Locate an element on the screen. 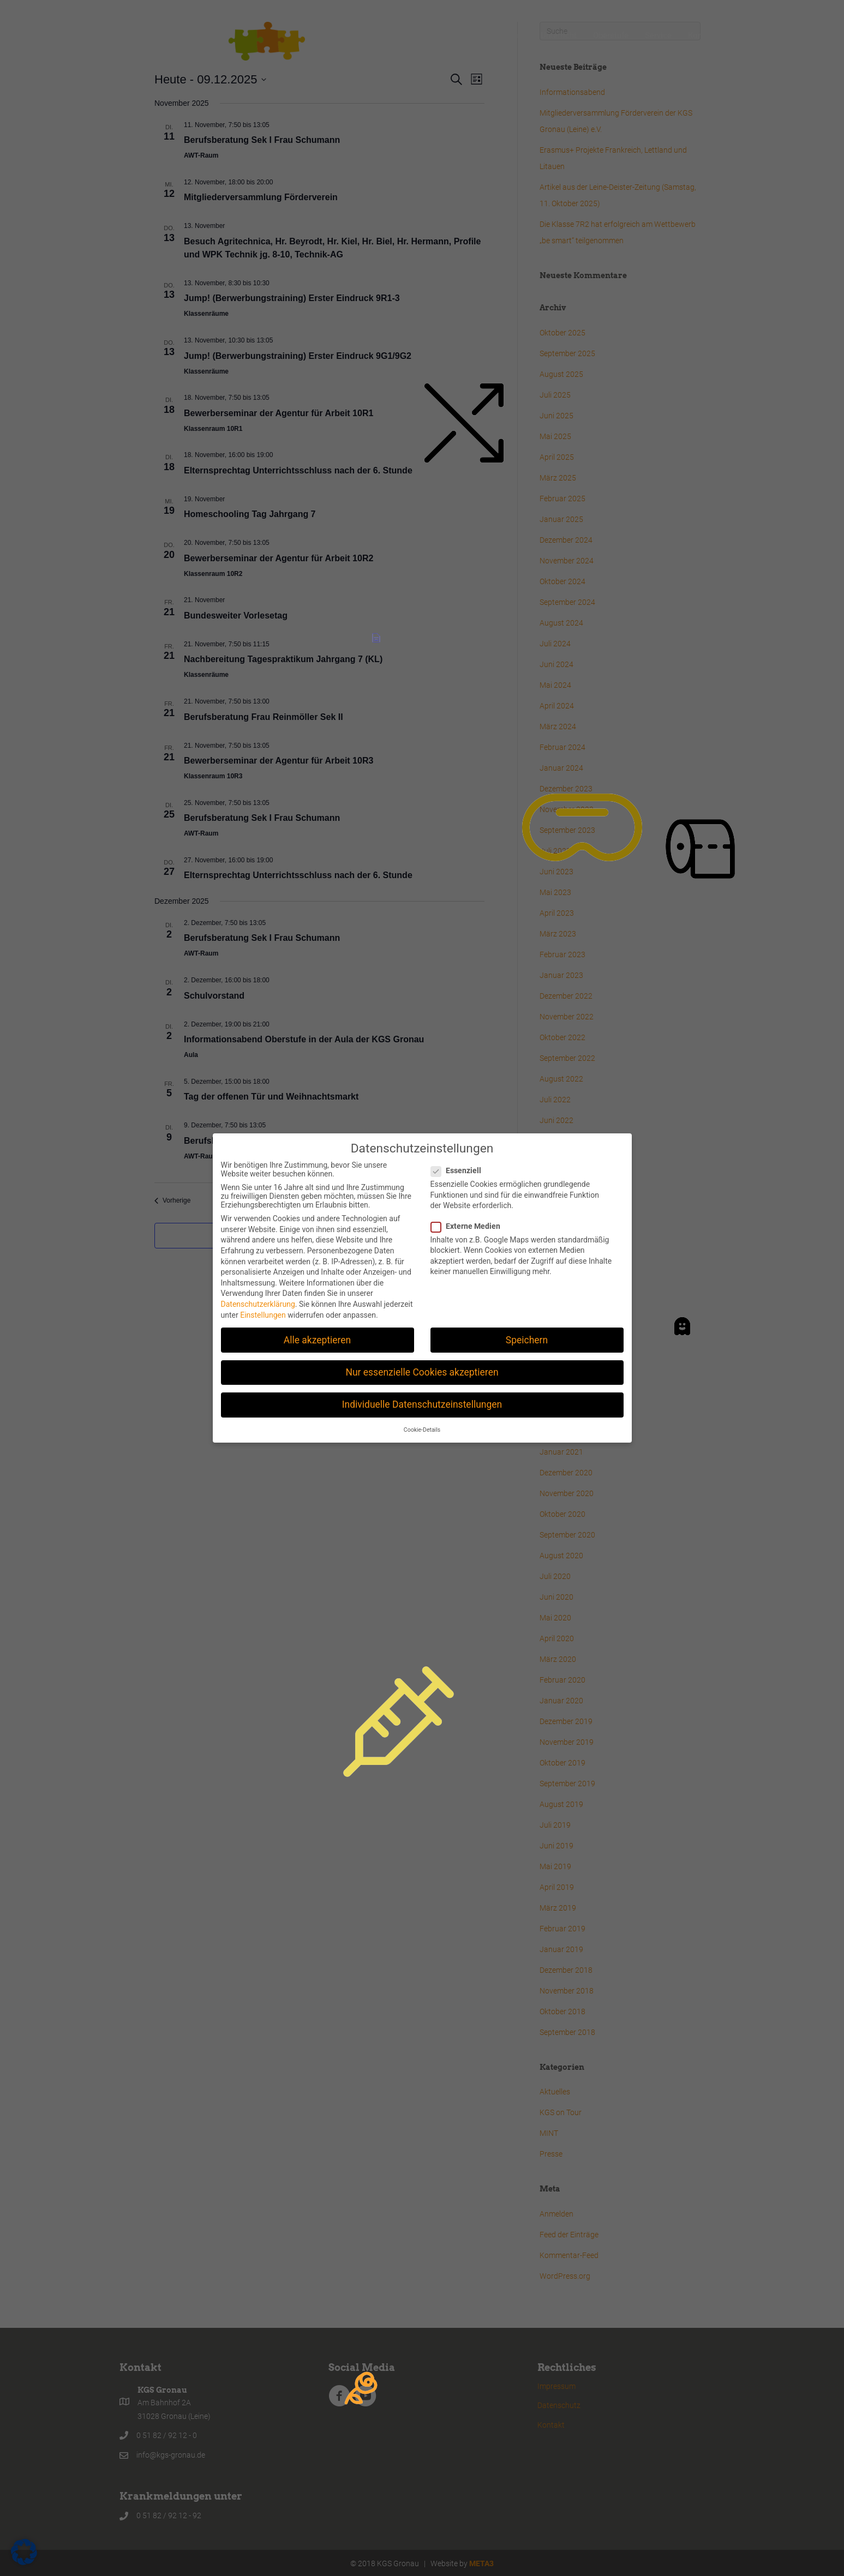  send a flower or romantic gesture is located at coordinates (361, 2388).